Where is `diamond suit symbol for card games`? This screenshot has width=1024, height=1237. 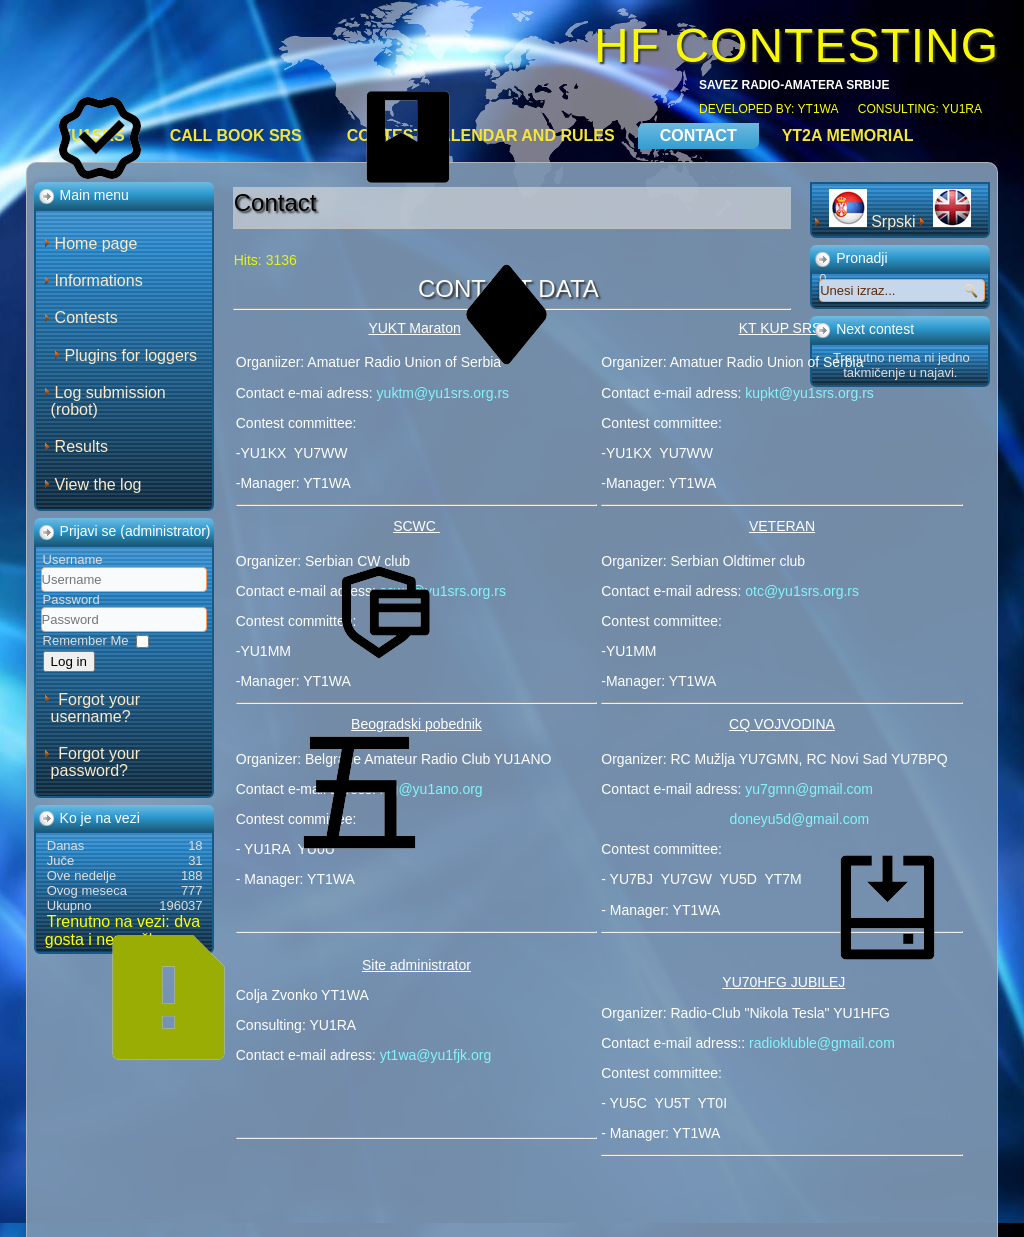
diamond suit symbol for card games is located at coordinates (506, 314).